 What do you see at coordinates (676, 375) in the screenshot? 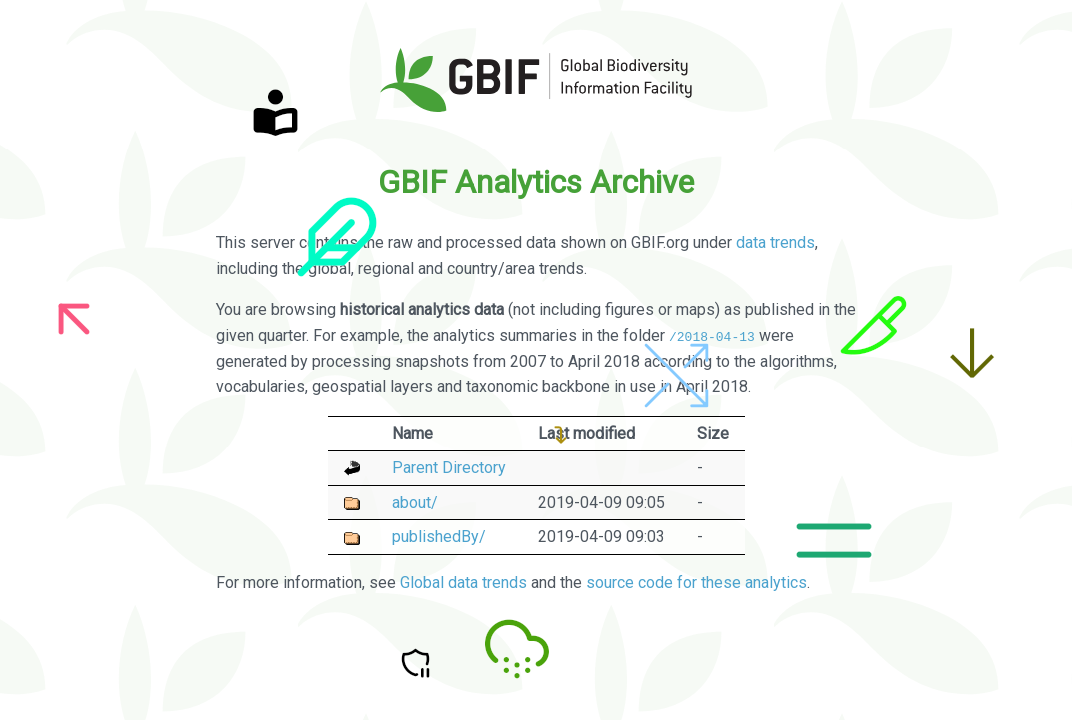
I see `shuffle or randomize playback order` at bounding box center [676, 375].